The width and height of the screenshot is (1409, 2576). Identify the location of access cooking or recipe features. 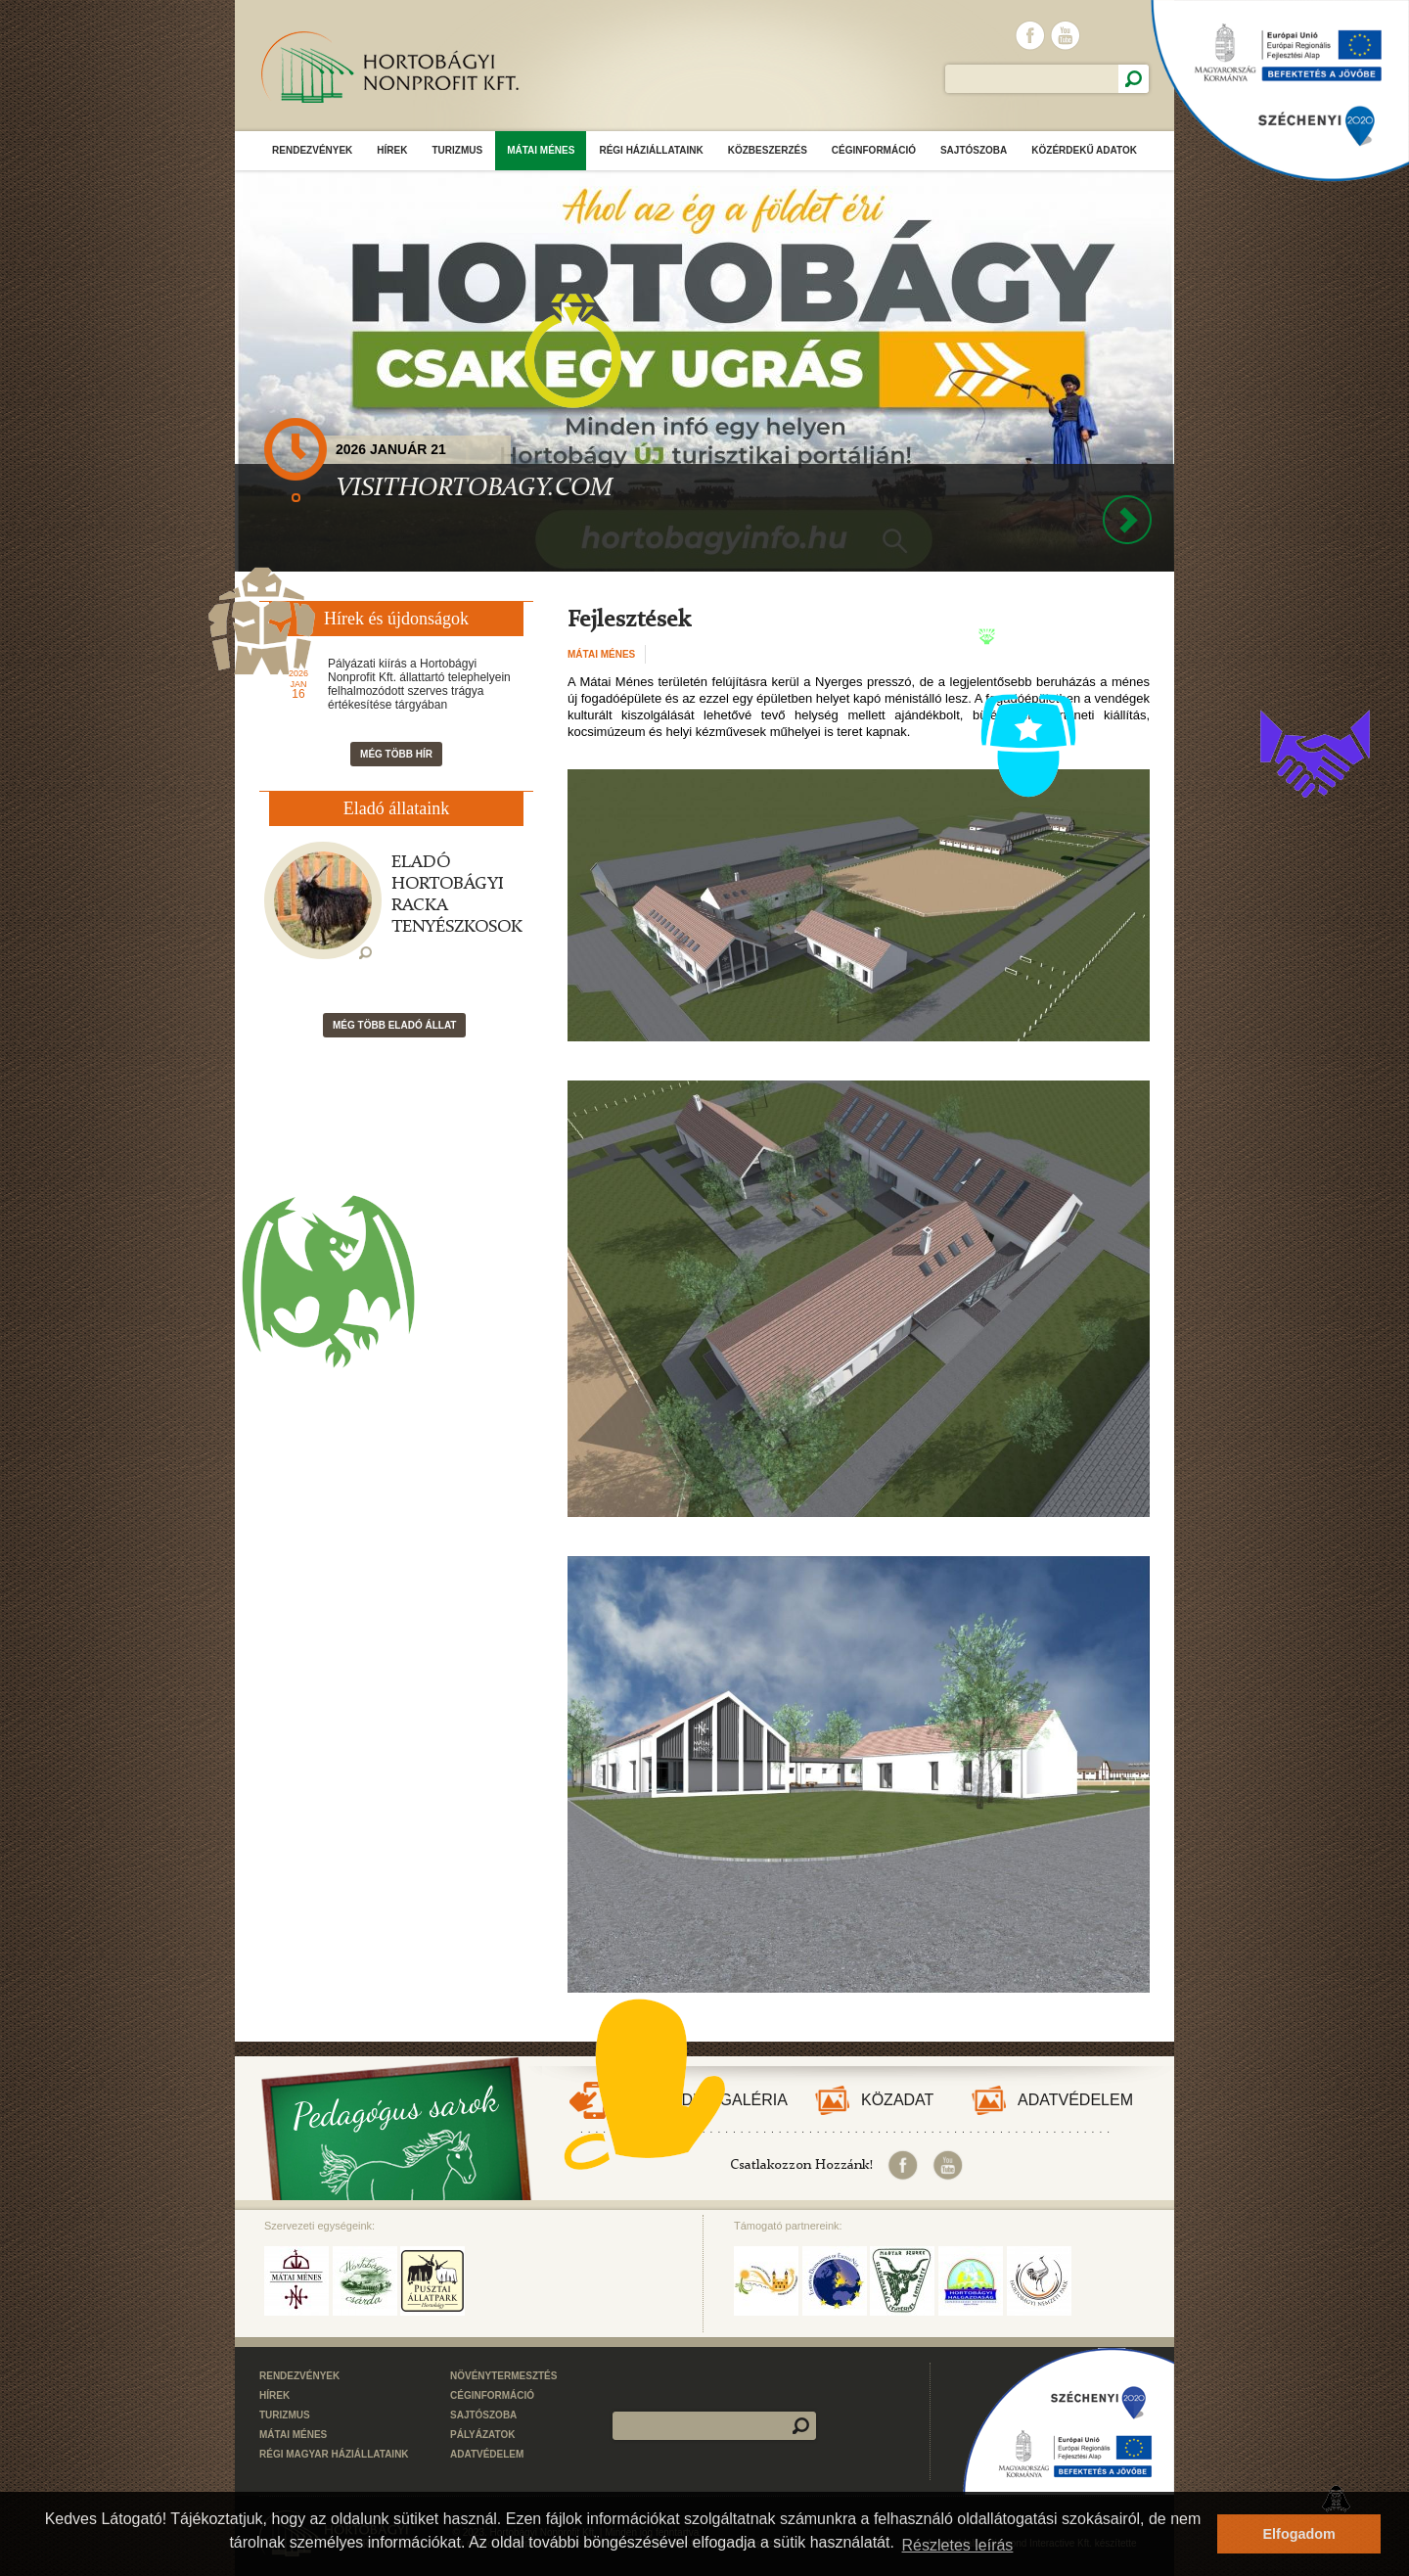
(648, 2083).